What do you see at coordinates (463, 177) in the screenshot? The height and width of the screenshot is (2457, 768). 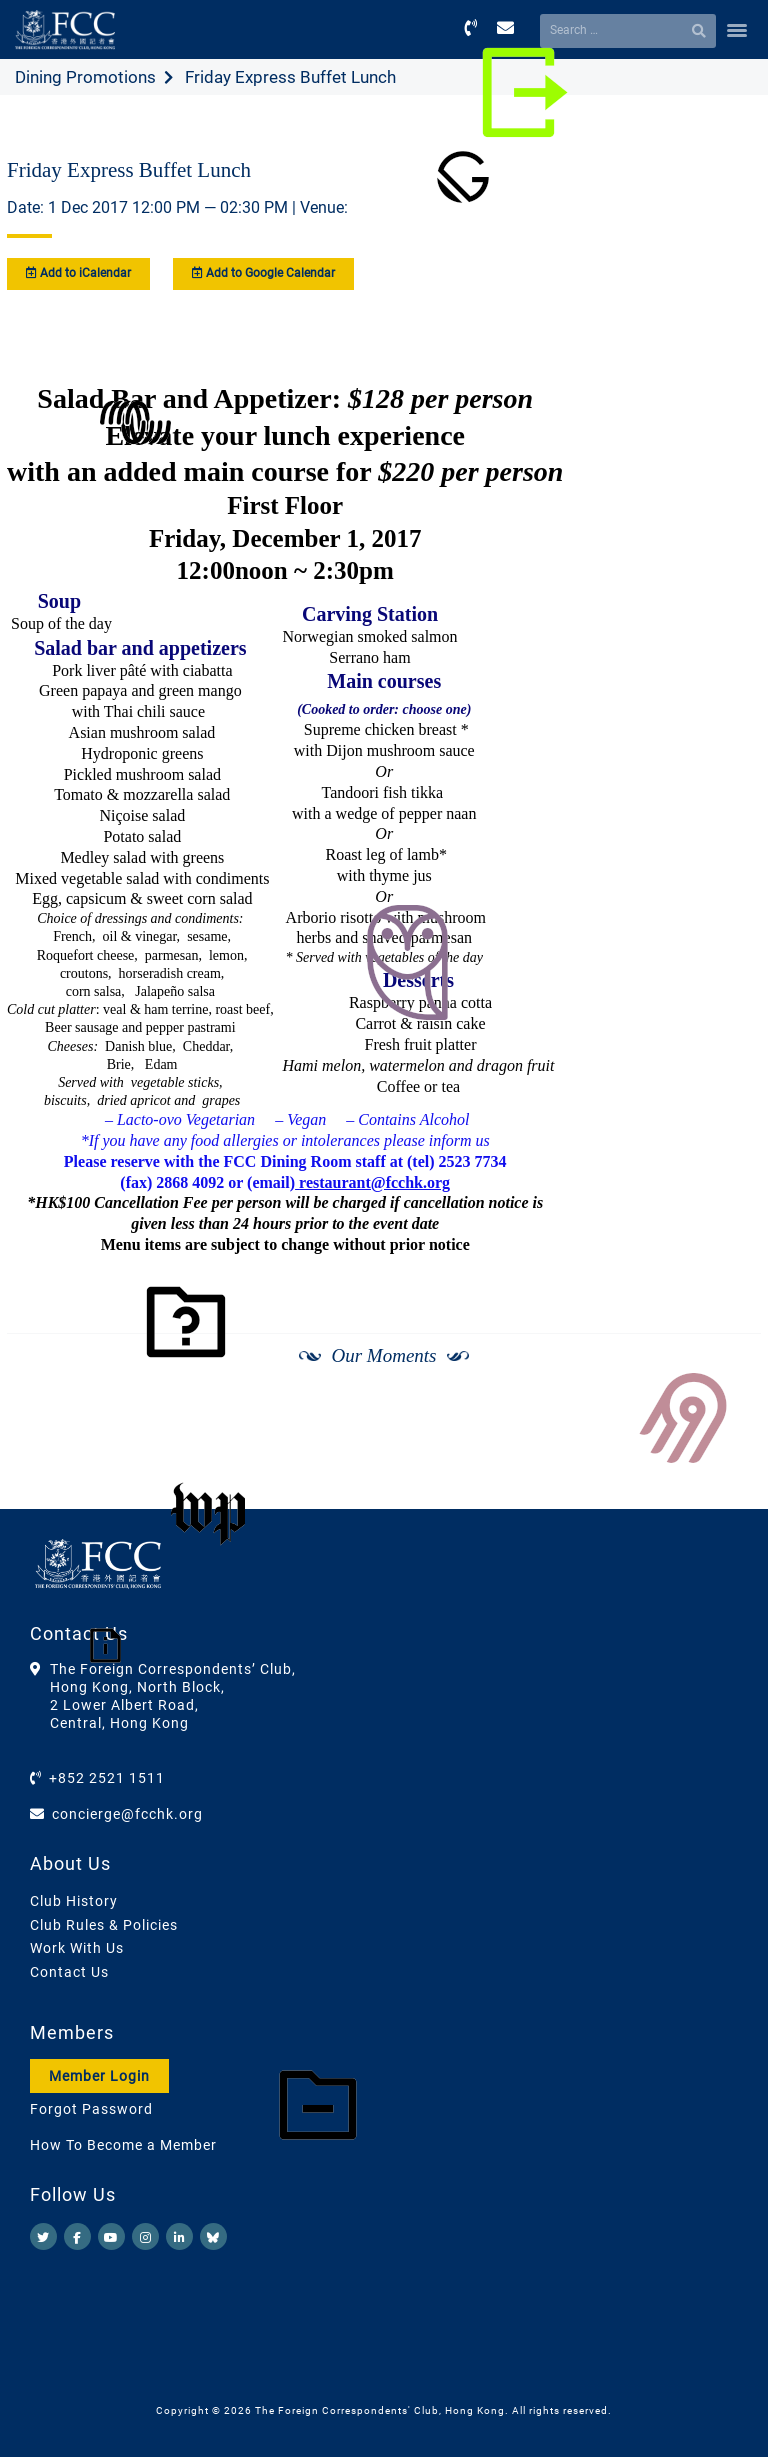 I see `gatsby framework logo` at bounding box center [463, 177].